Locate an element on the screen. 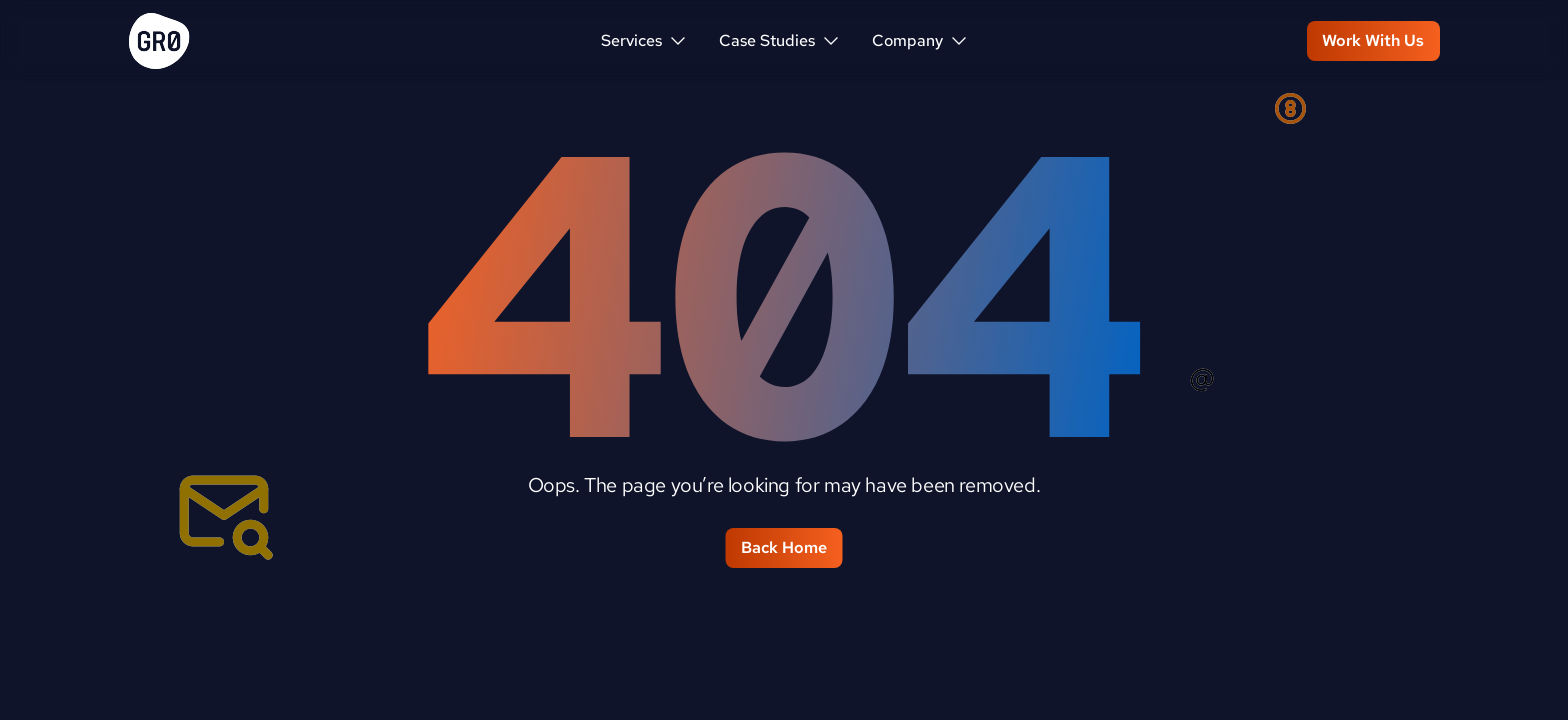 The image size is (1568, 720). search your emails is located at coordinates (224, 511).